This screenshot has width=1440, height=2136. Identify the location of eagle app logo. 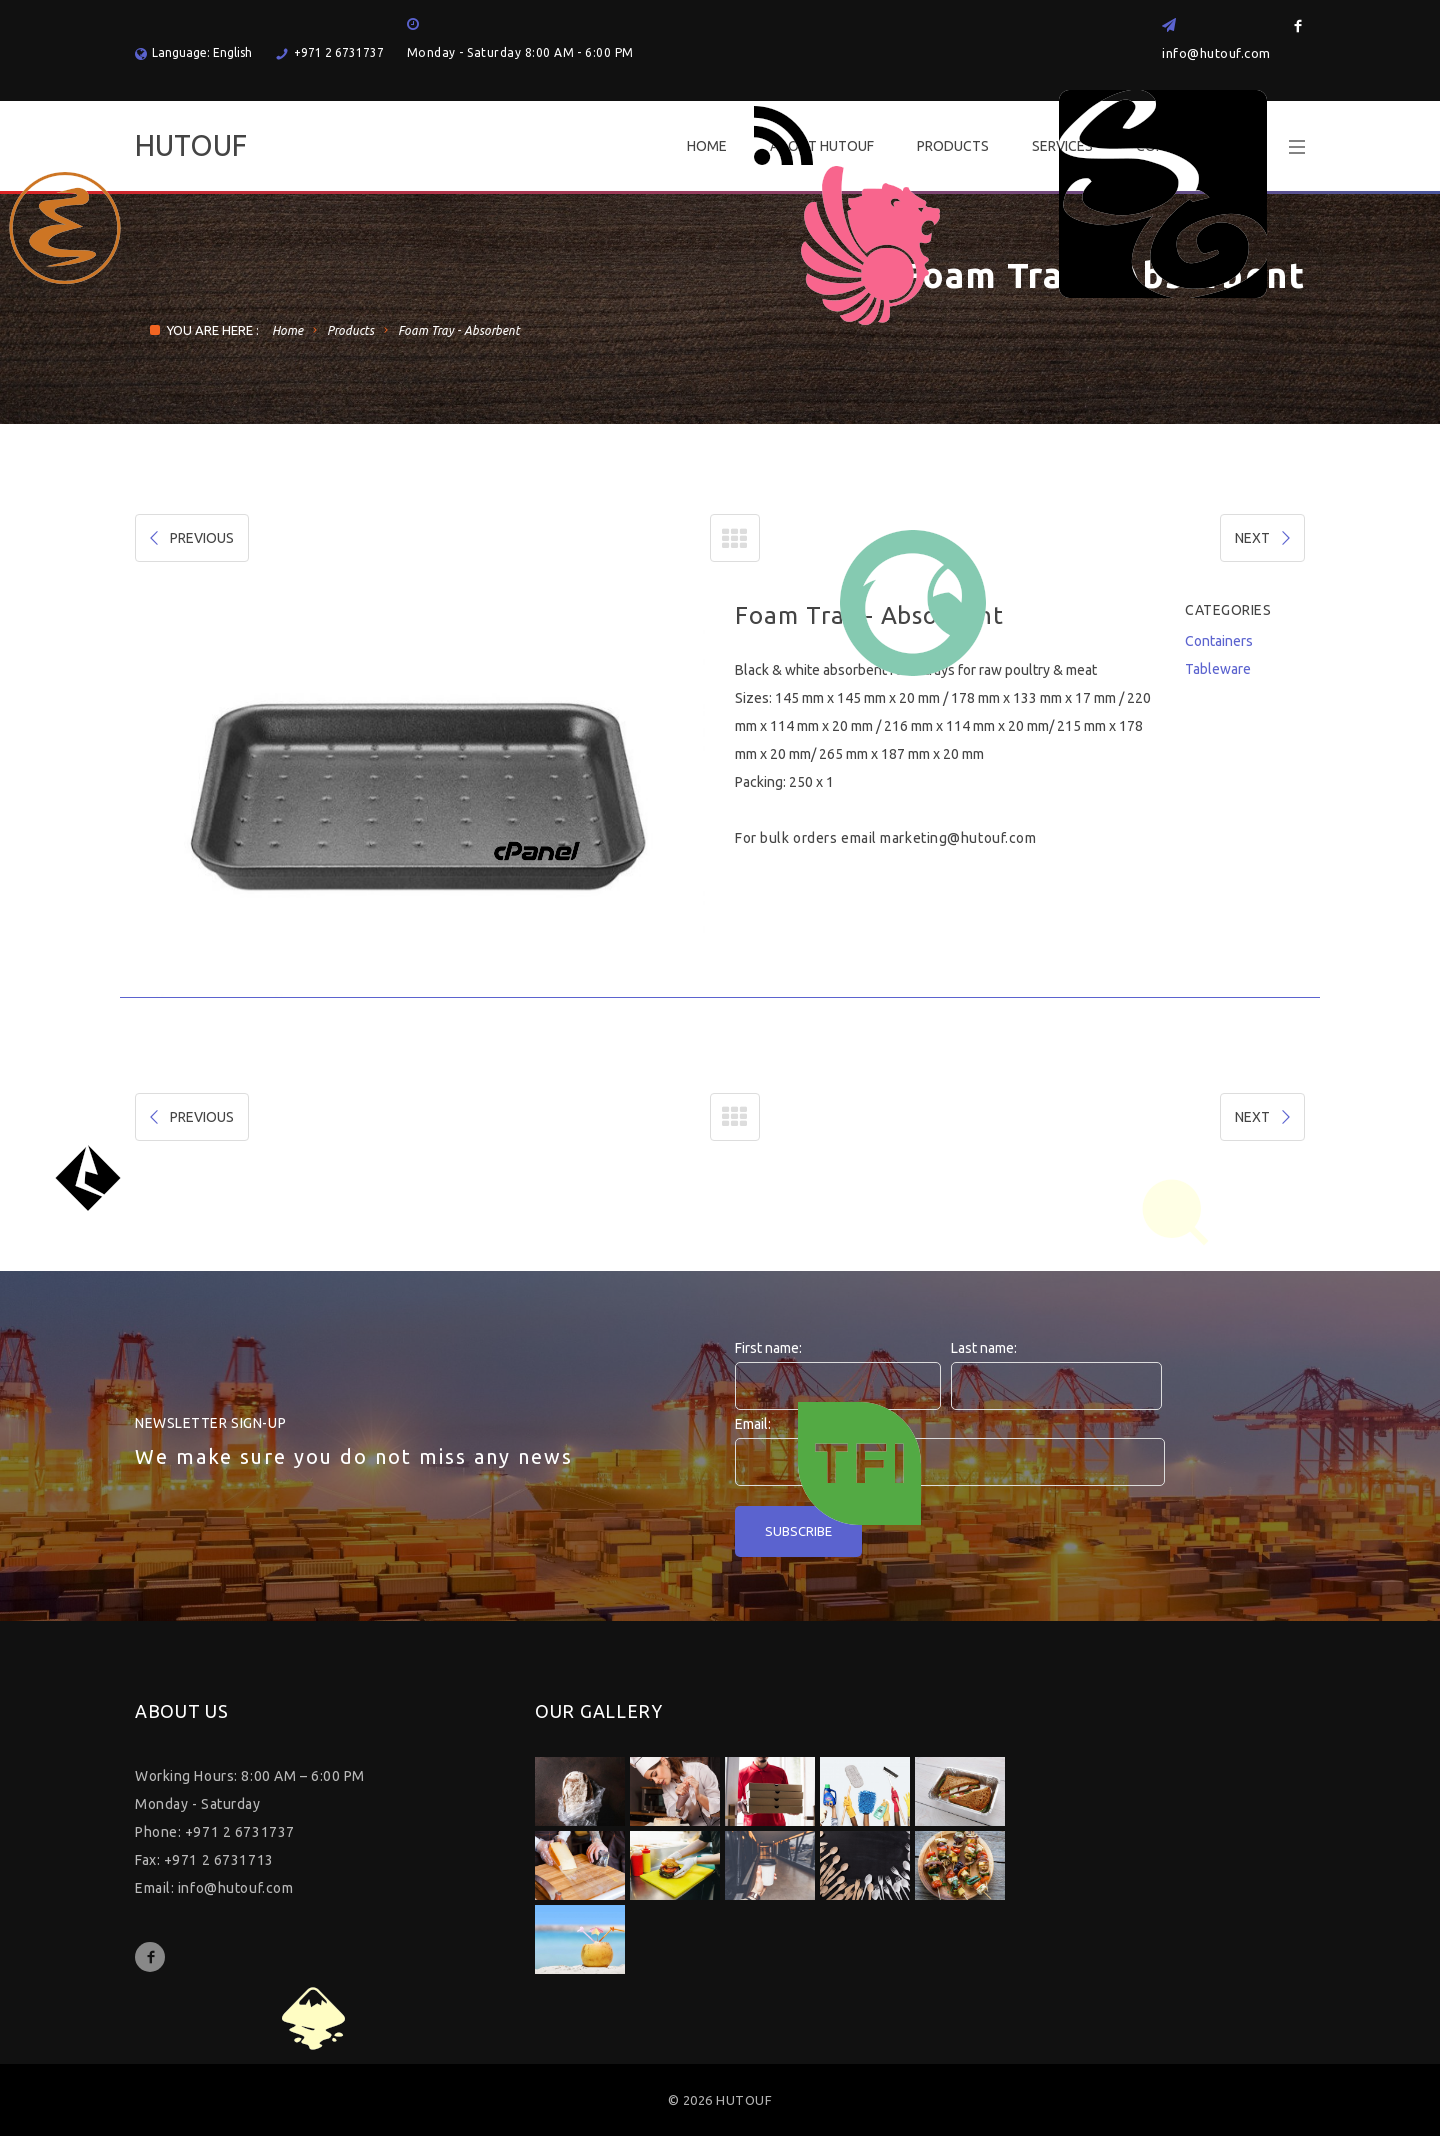
(913, 603).